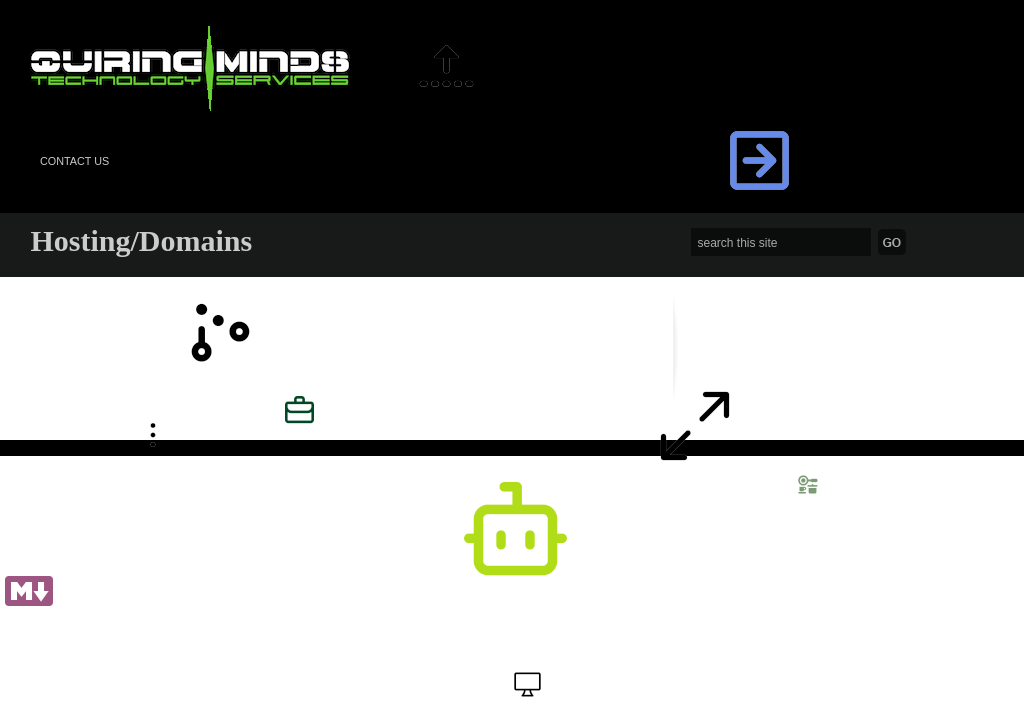 This screenshot has height=720, width=1024. What do you see at coordinates (759, 160) in the screenshot?
I see `indicates a renamed file in a diff view` at bounding box center [759, 160].